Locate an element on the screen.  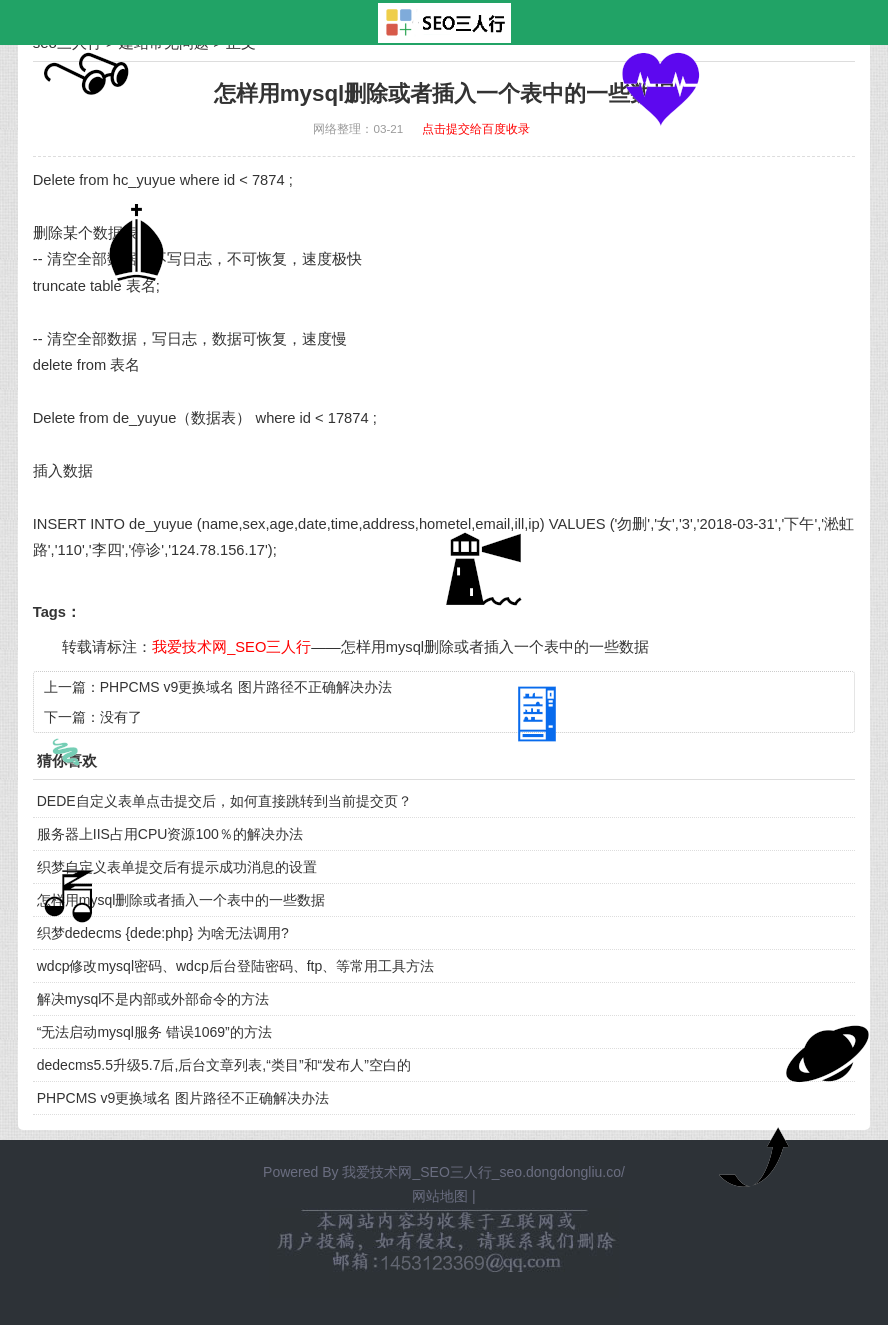
select sand snake creature or enemy type is located at coordinates (66, 752).